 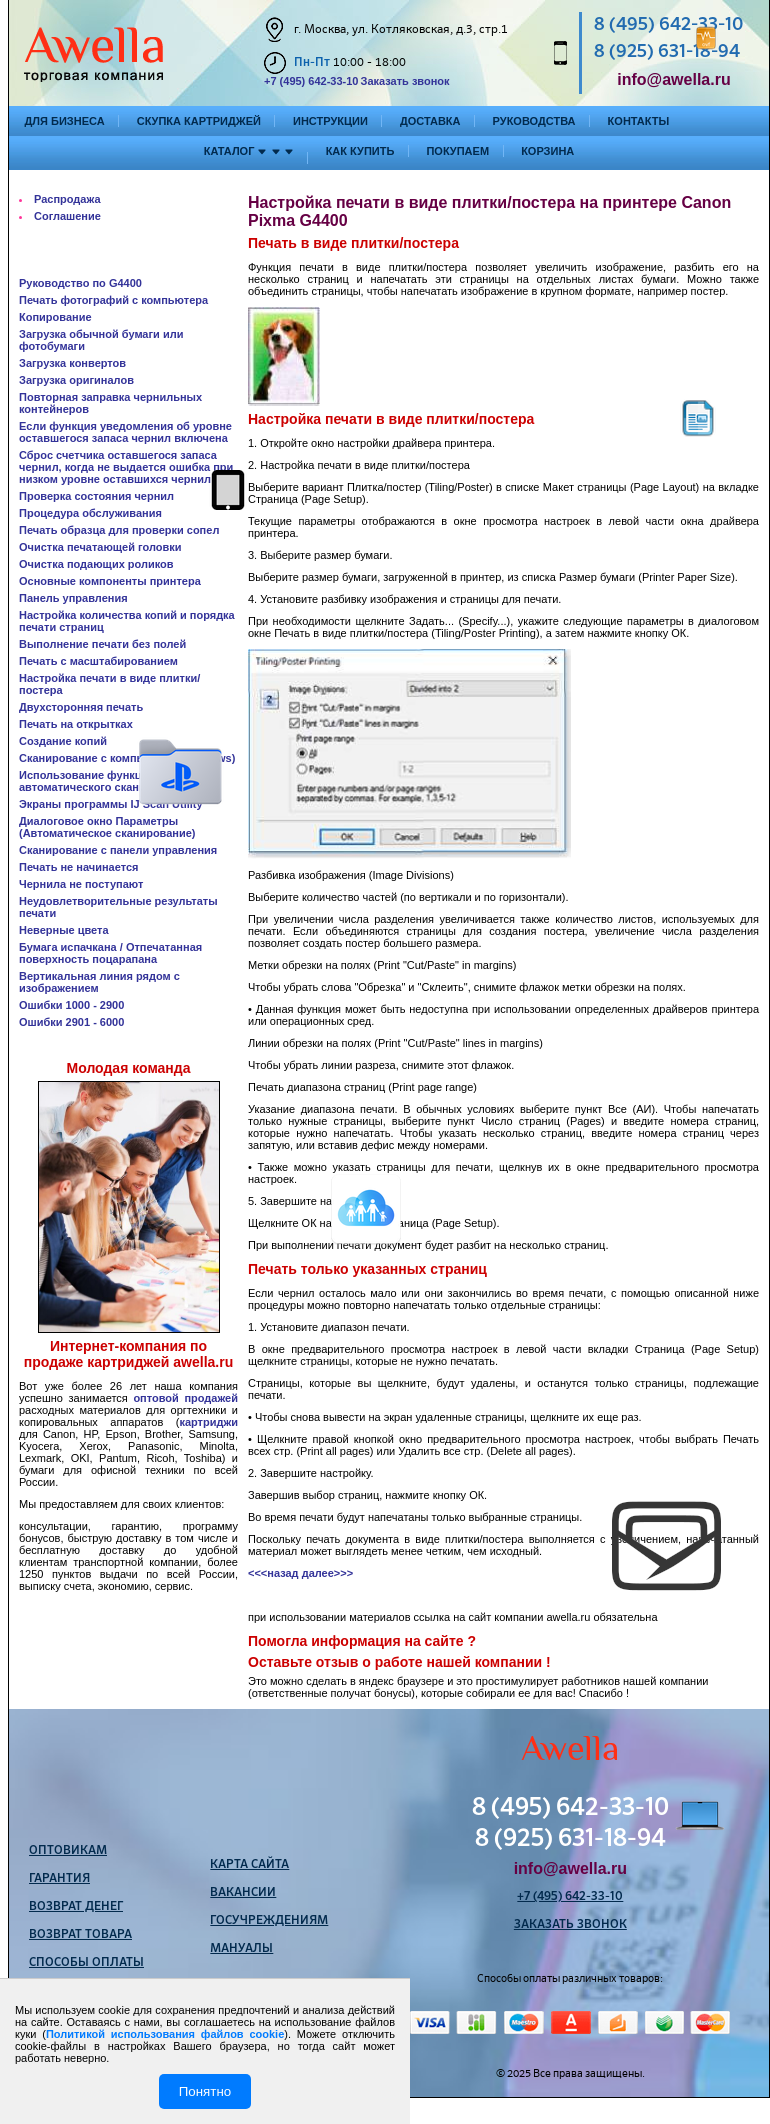 I want to click on represents this macbook pro device in system settings, so click(x=700, y=1812).